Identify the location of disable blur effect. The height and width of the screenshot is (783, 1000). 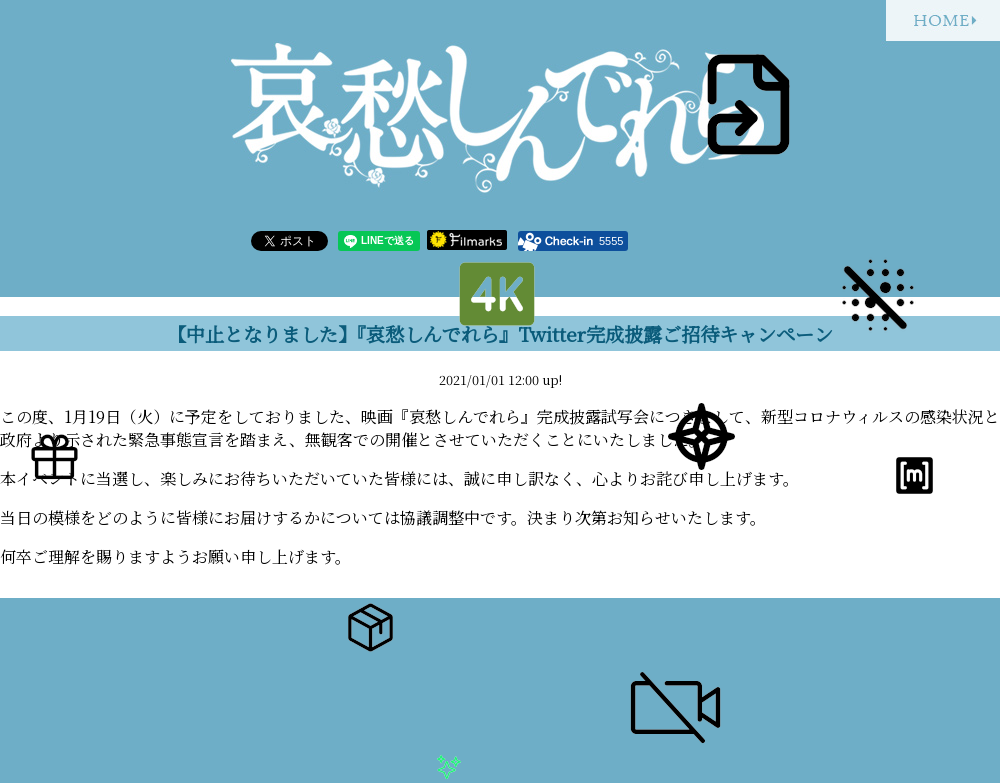
(878, 295).